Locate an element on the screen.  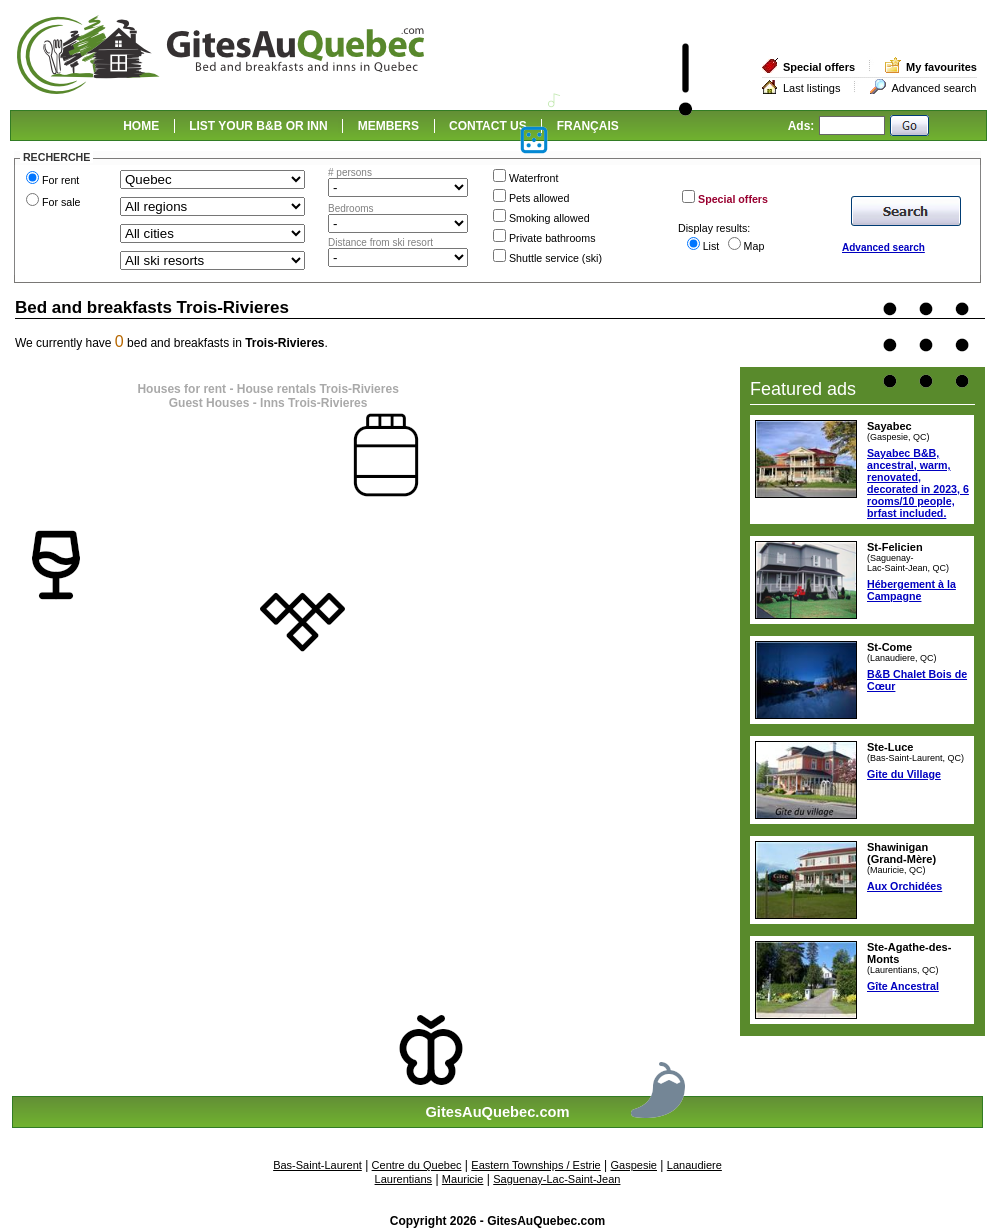
indicates spicy or hot food option is located at coordinates (661, 1092).